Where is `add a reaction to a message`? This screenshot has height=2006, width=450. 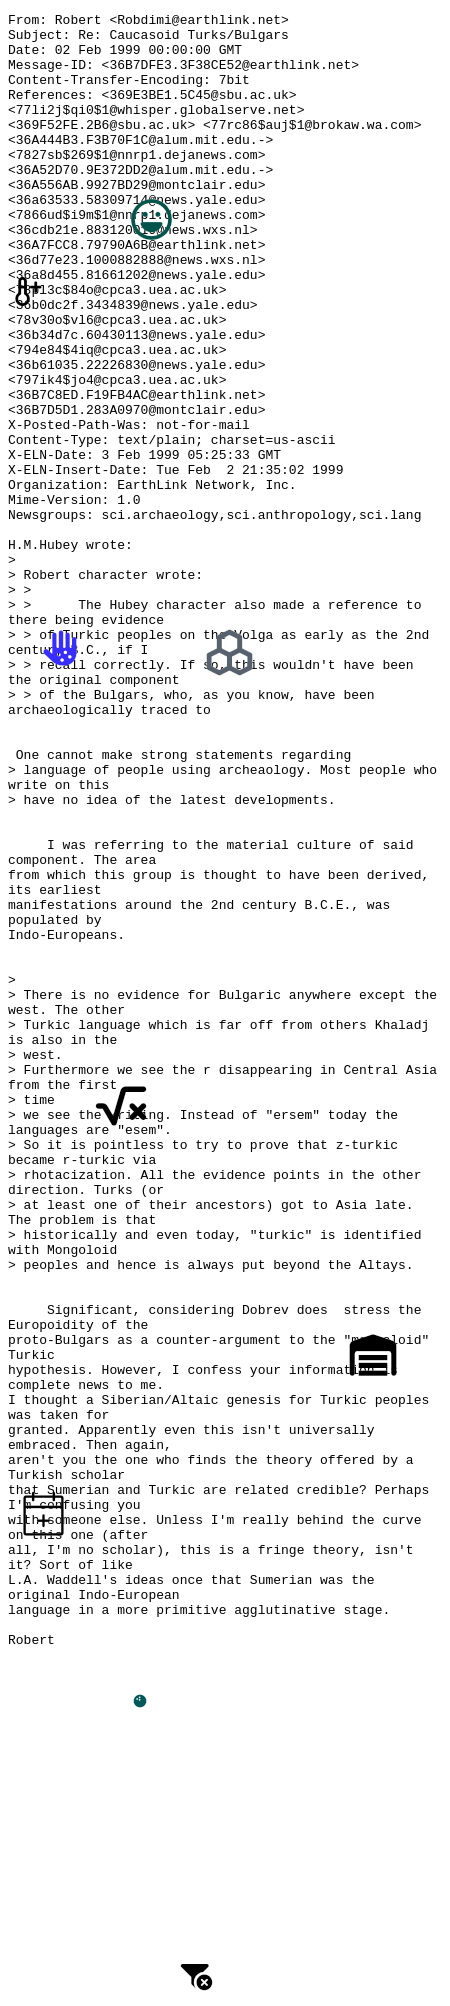 add a reaction to a message is located at coordinates (151, 219).